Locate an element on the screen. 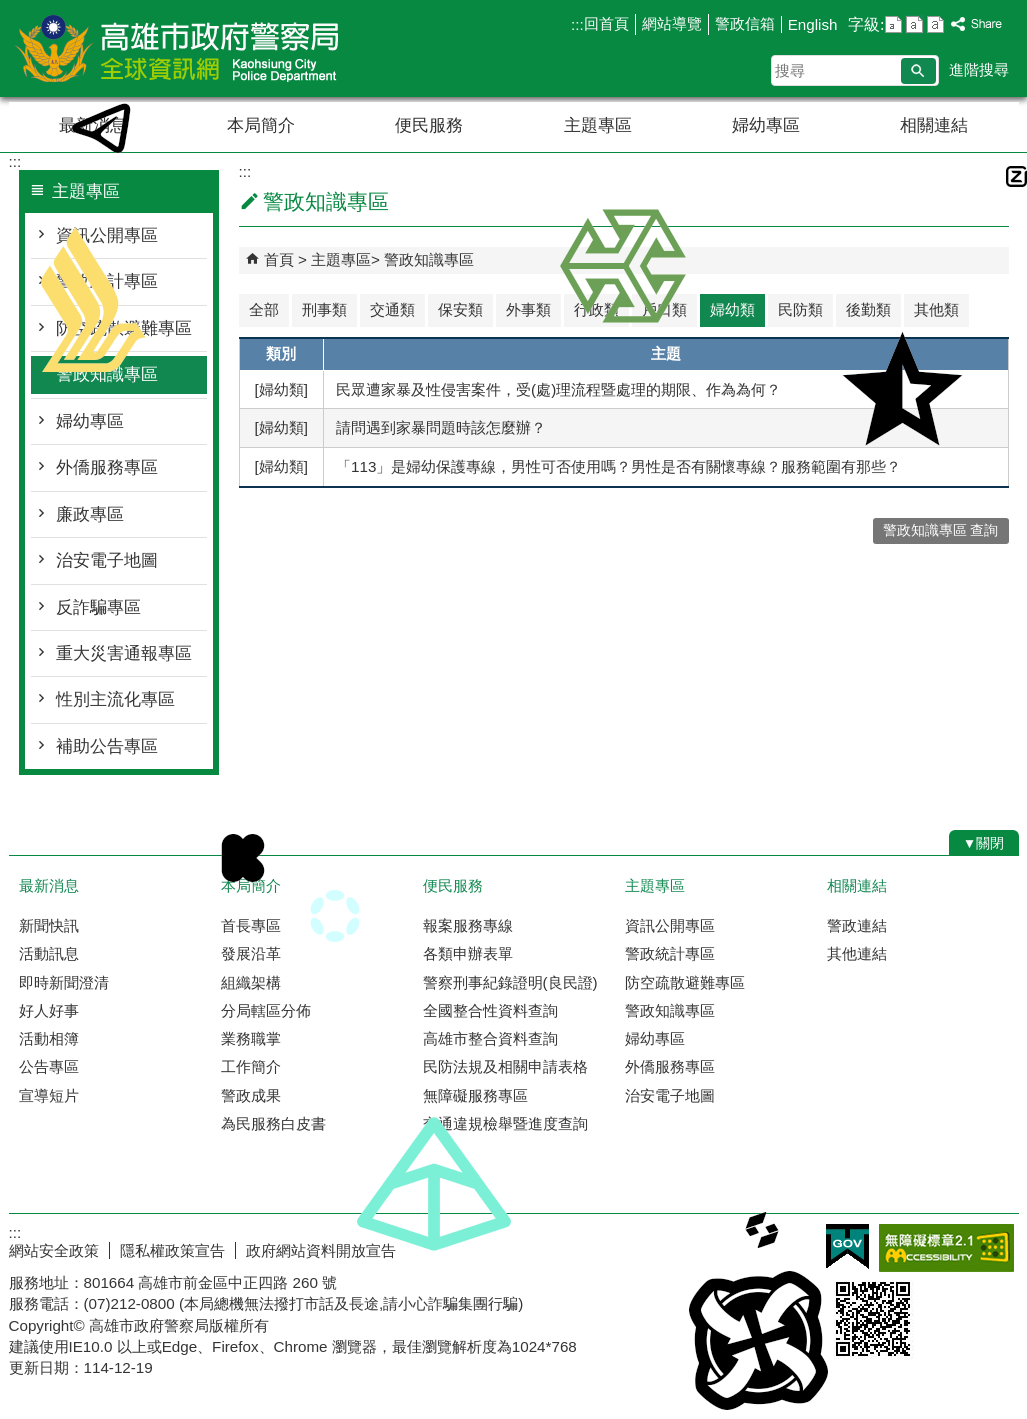 The image size is (1027, 1419). open the ziggo app is located at coordinates (1016, 176).